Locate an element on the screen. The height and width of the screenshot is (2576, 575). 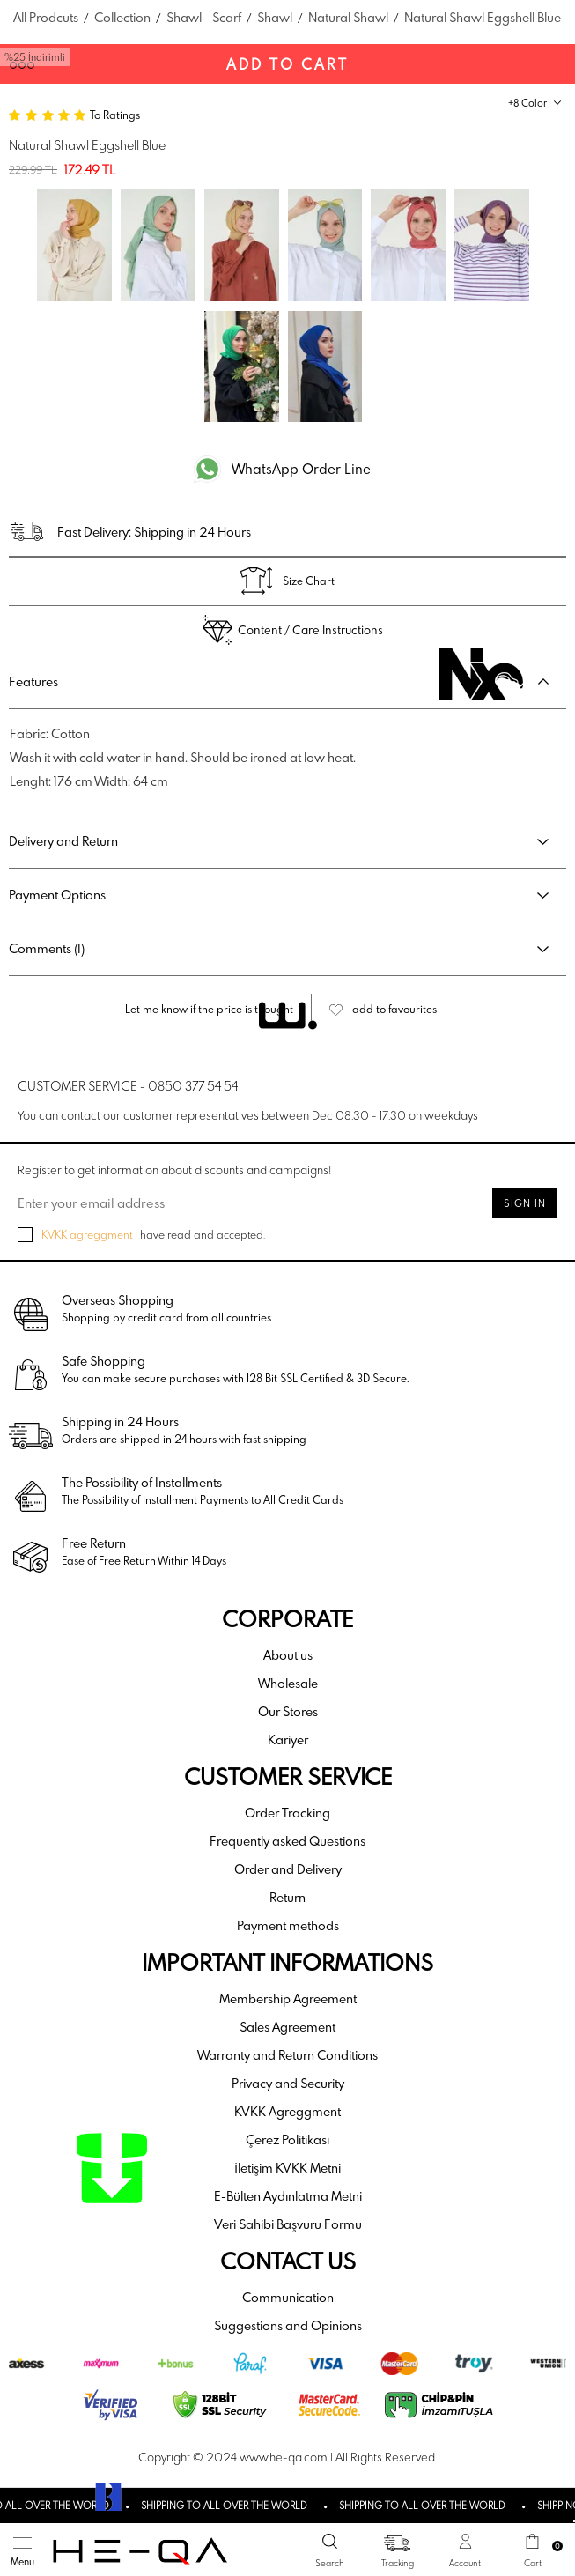
open transmission torrent client is located at coordinates (112, 2168).